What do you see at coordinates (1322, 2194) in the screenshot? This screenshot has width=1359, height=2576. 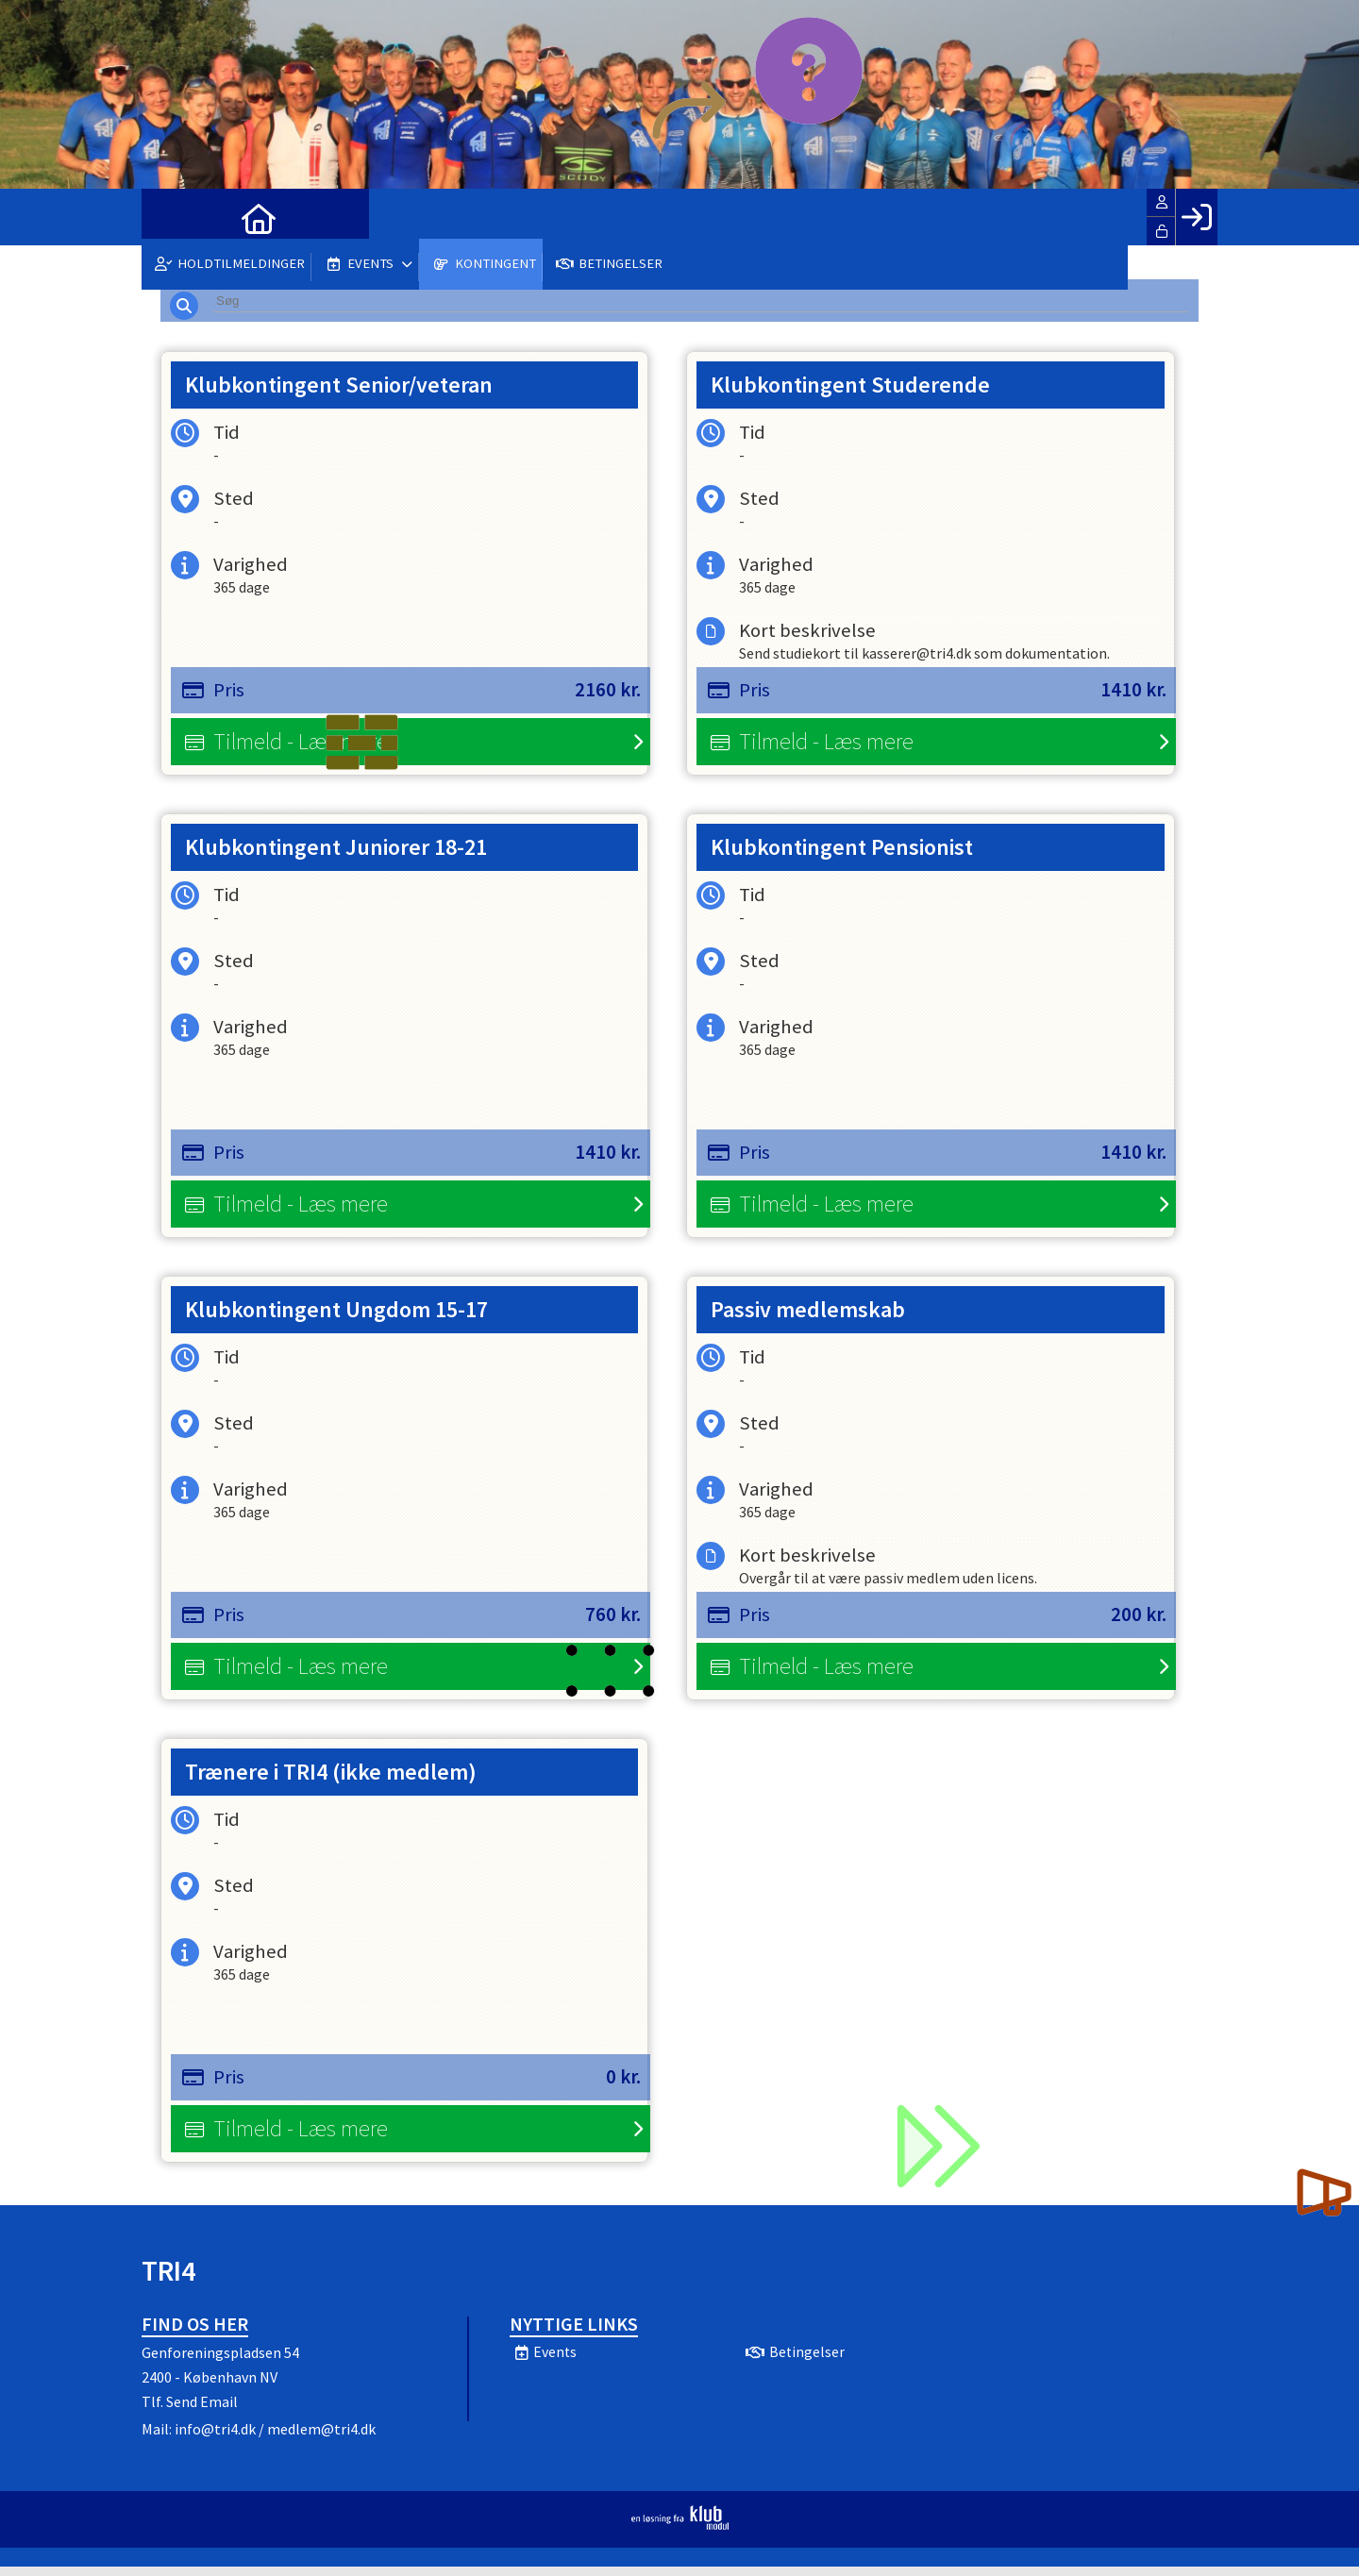 I see `make an announcement or broadcast` at bounding box center [1322, 2194].